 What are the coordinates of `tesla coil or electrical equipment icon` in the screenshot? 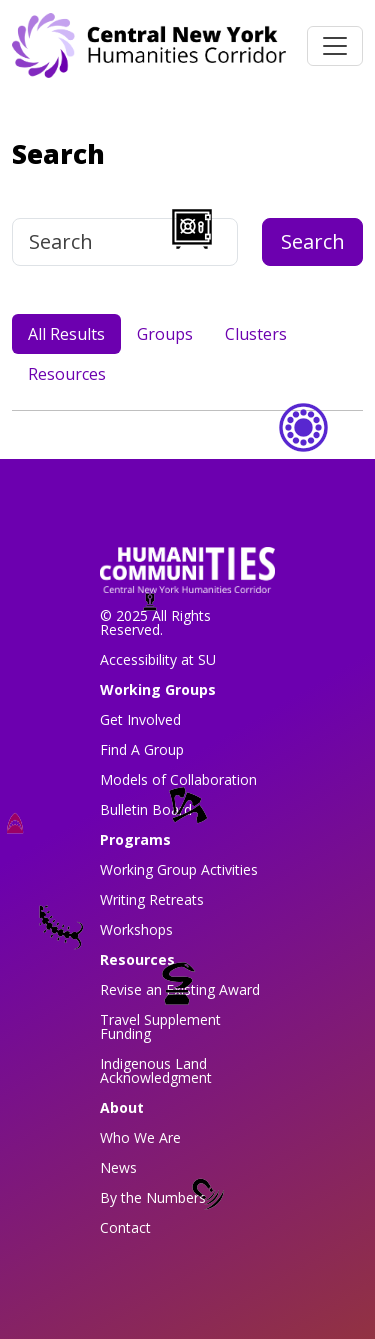 It's located at (150, 602).